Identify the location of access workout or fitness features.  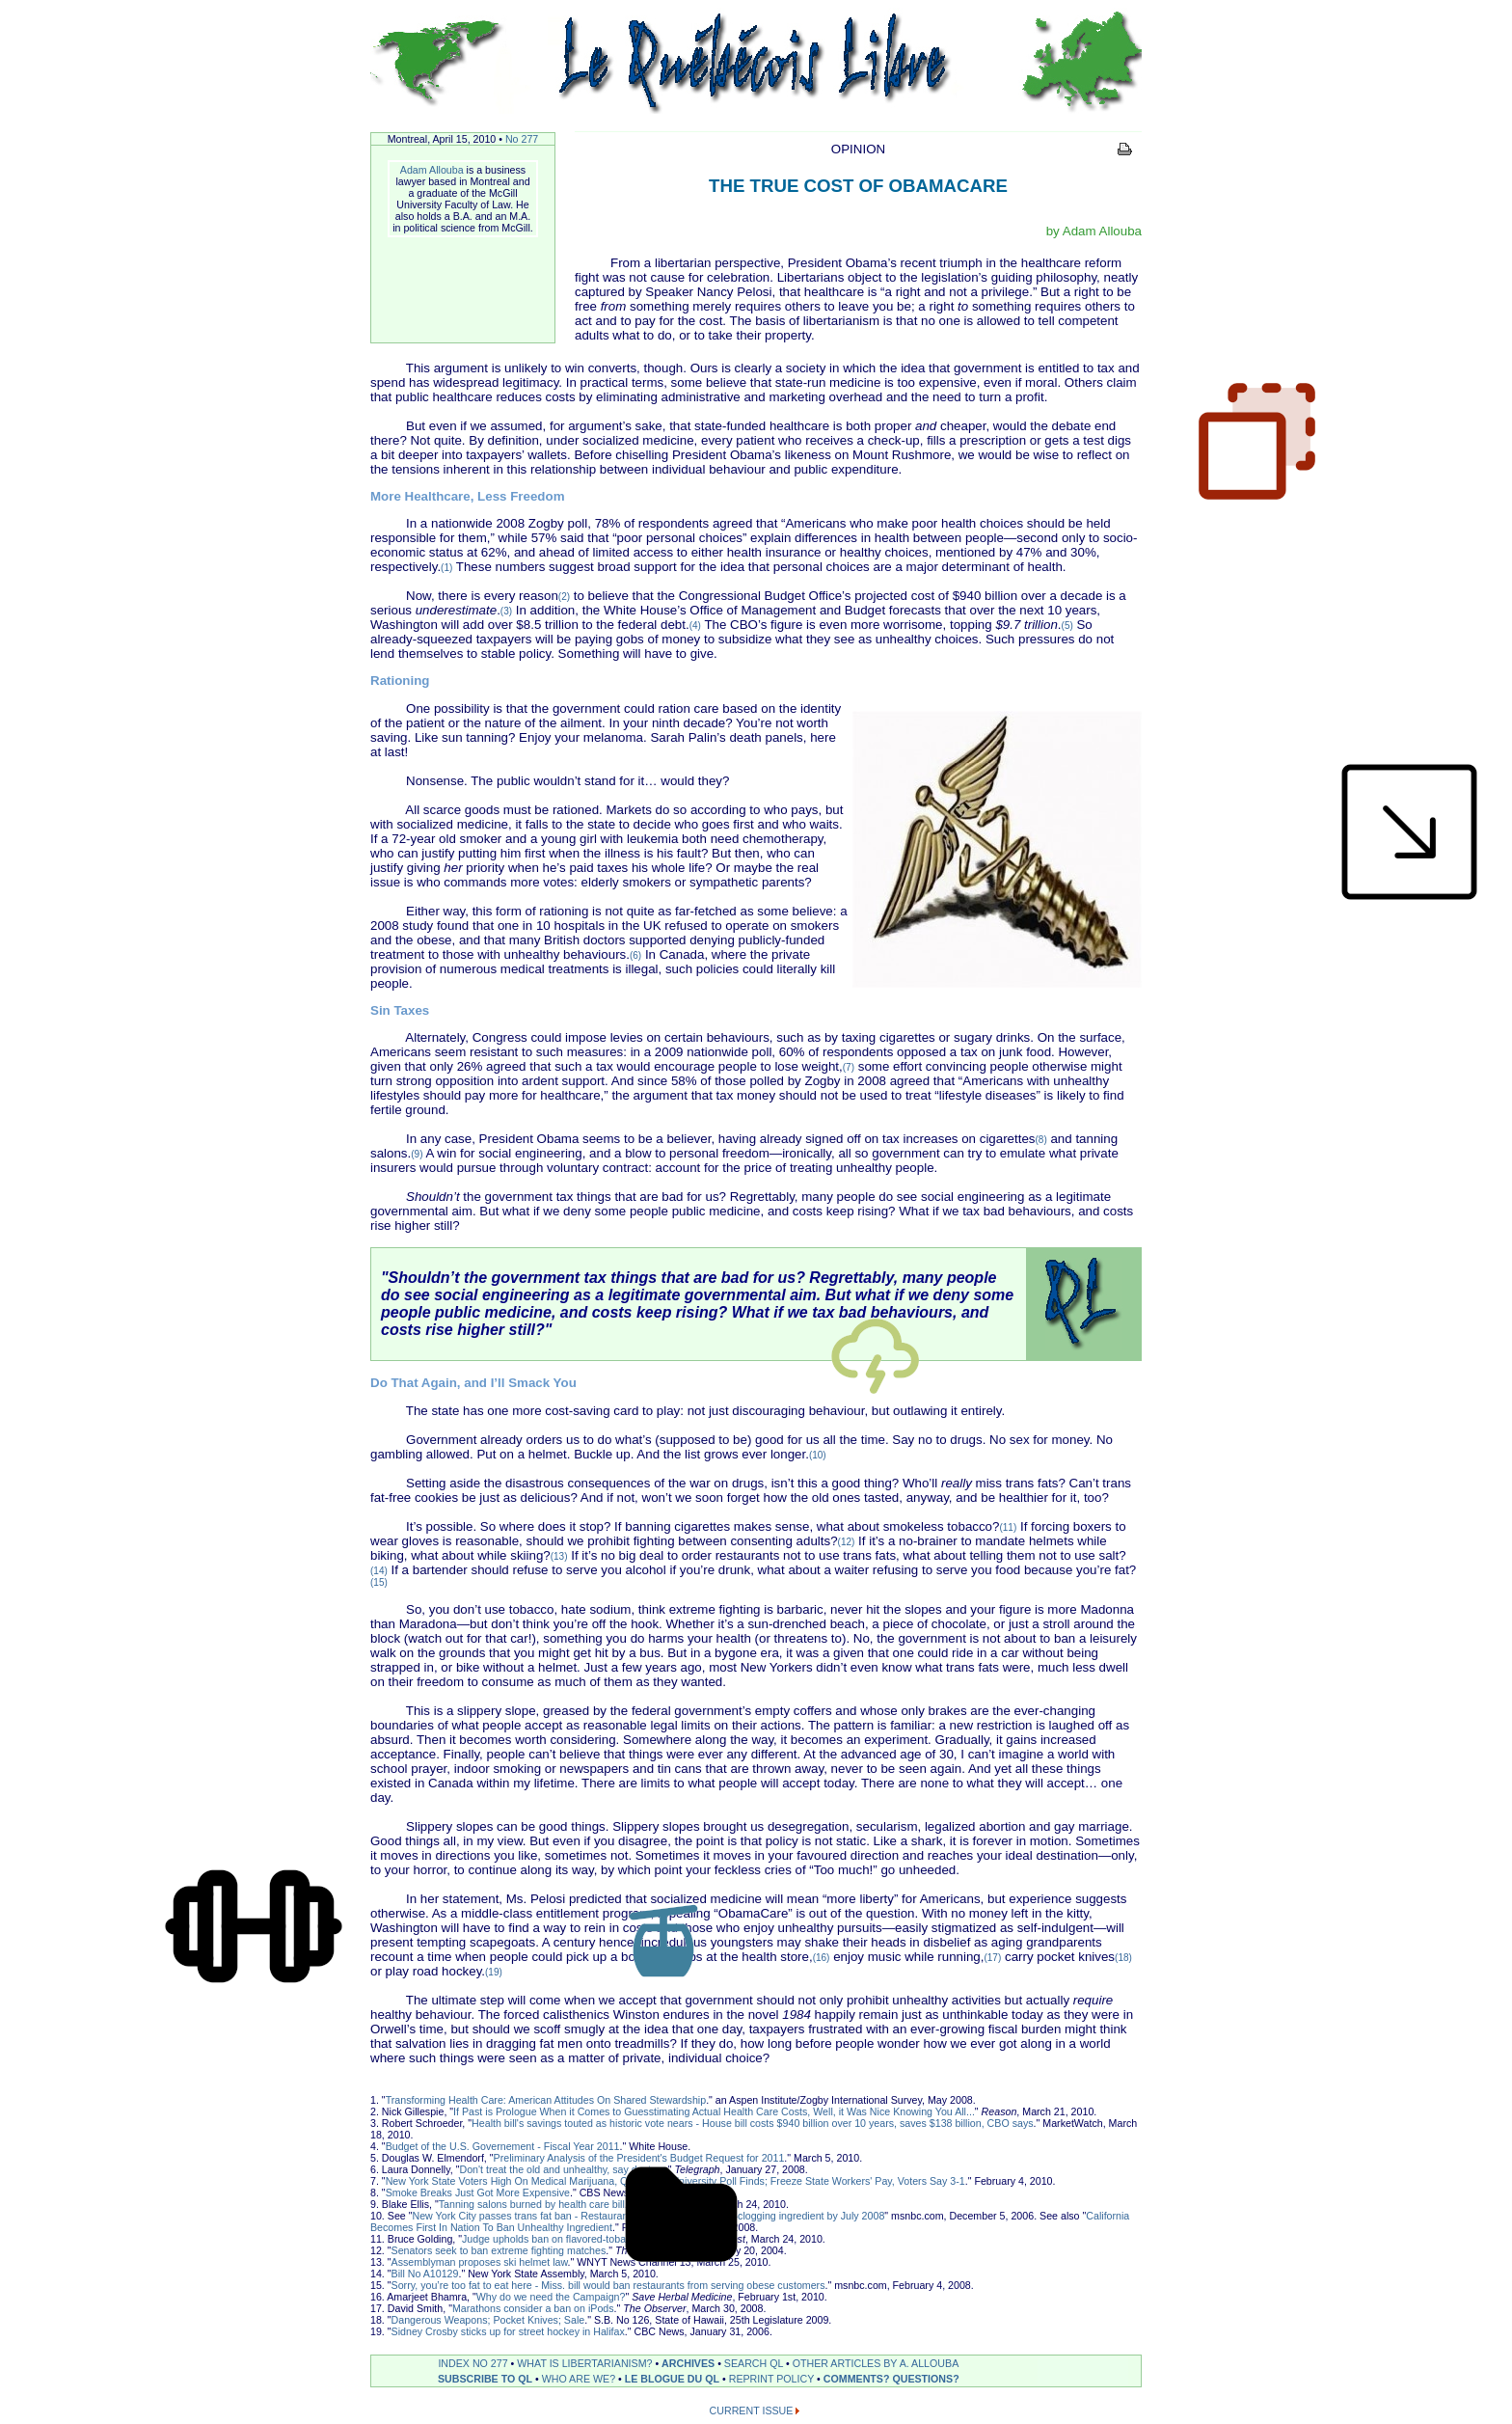
(254, 1926).